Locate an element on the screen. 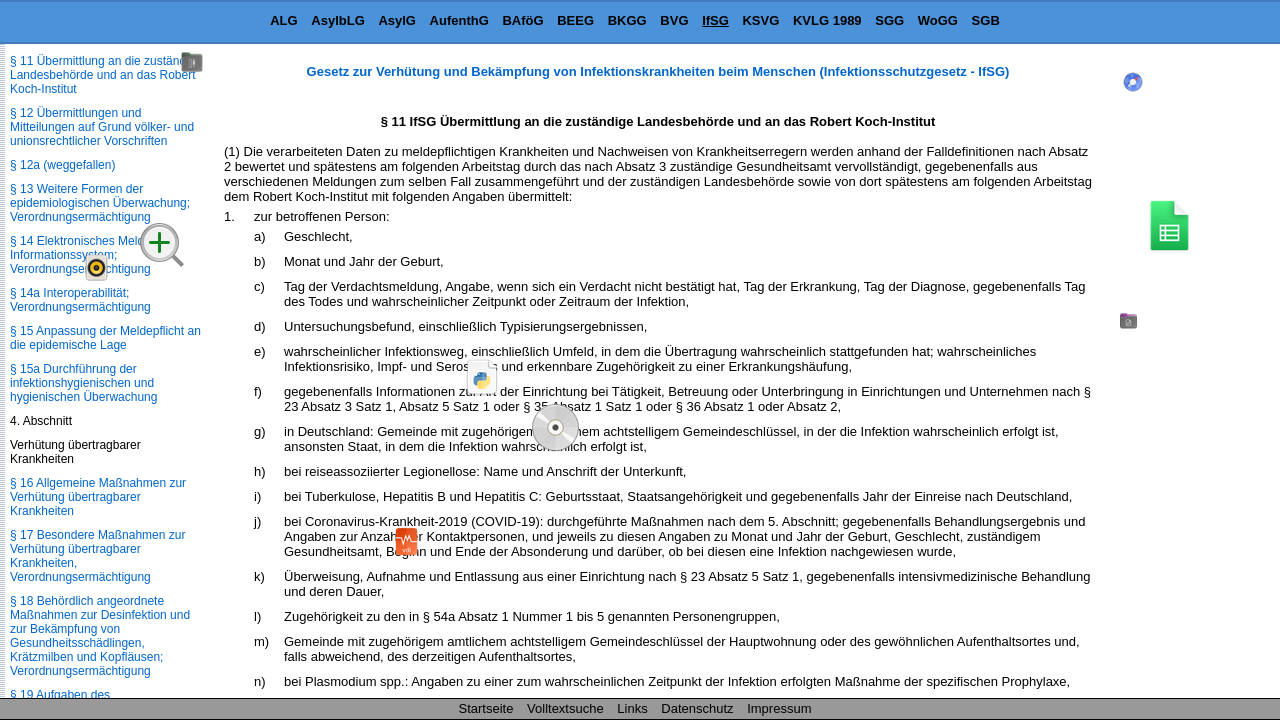 The height and width of the screenshot is (720, 1280). open the web browser app is located at coordinates (1133, 82).